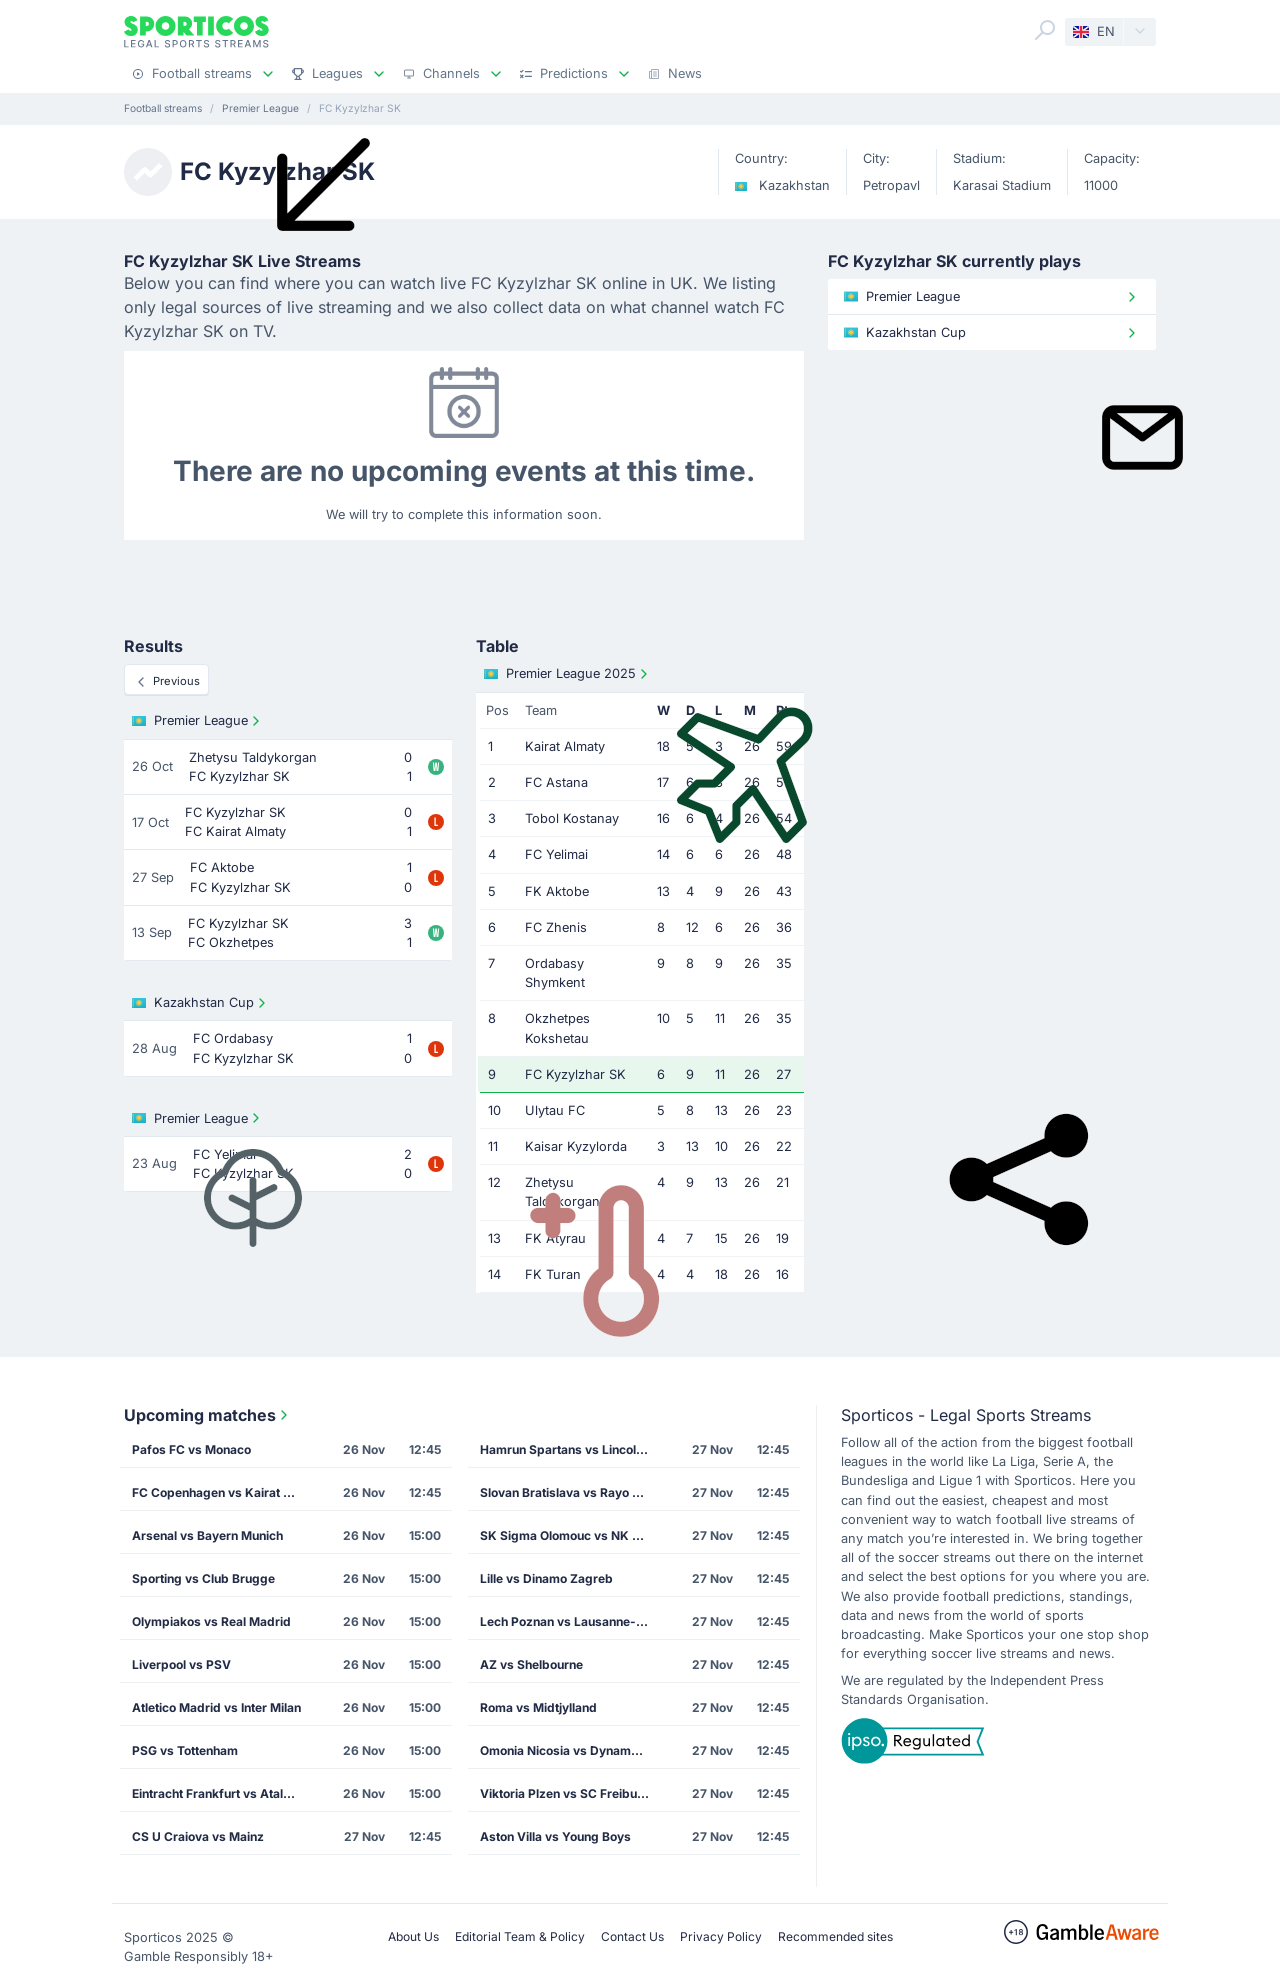 The height and width of the screenshot is (1982, 1280). Describe the element at coordinates (1142, 437) in the screenshot. I see `open your email inbox` at that location.